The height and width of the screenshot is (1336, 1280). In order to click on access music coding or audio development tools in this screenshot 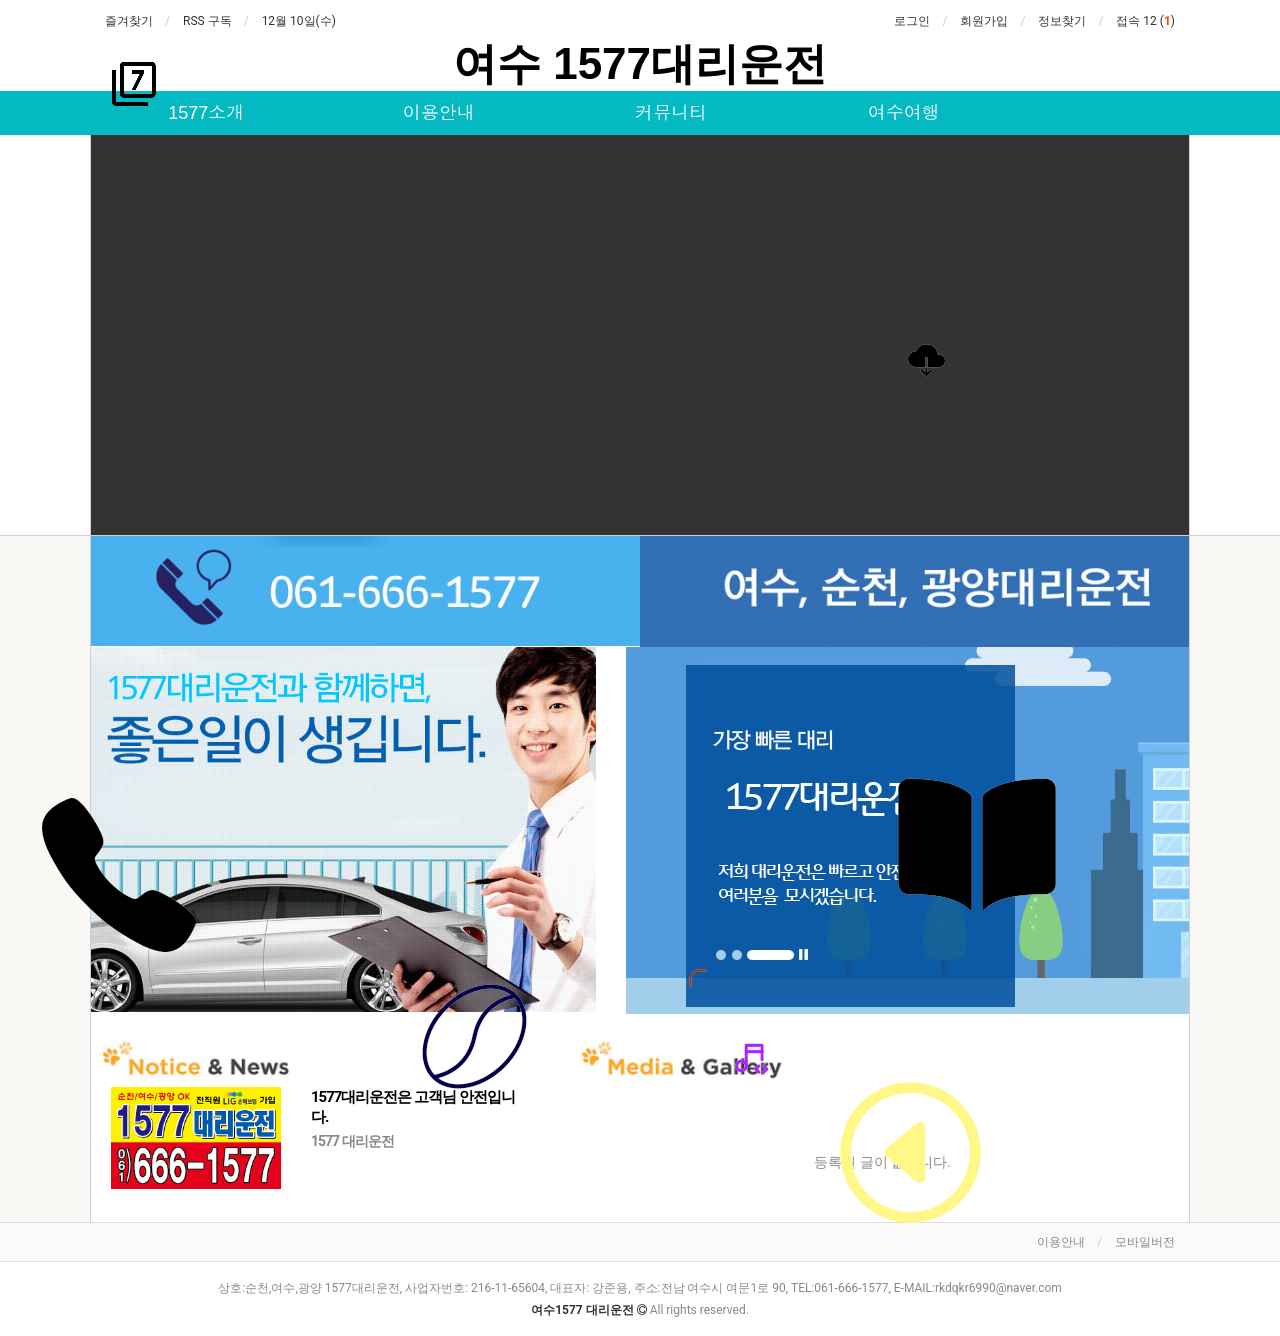, I will do `click(751, 1058)`.